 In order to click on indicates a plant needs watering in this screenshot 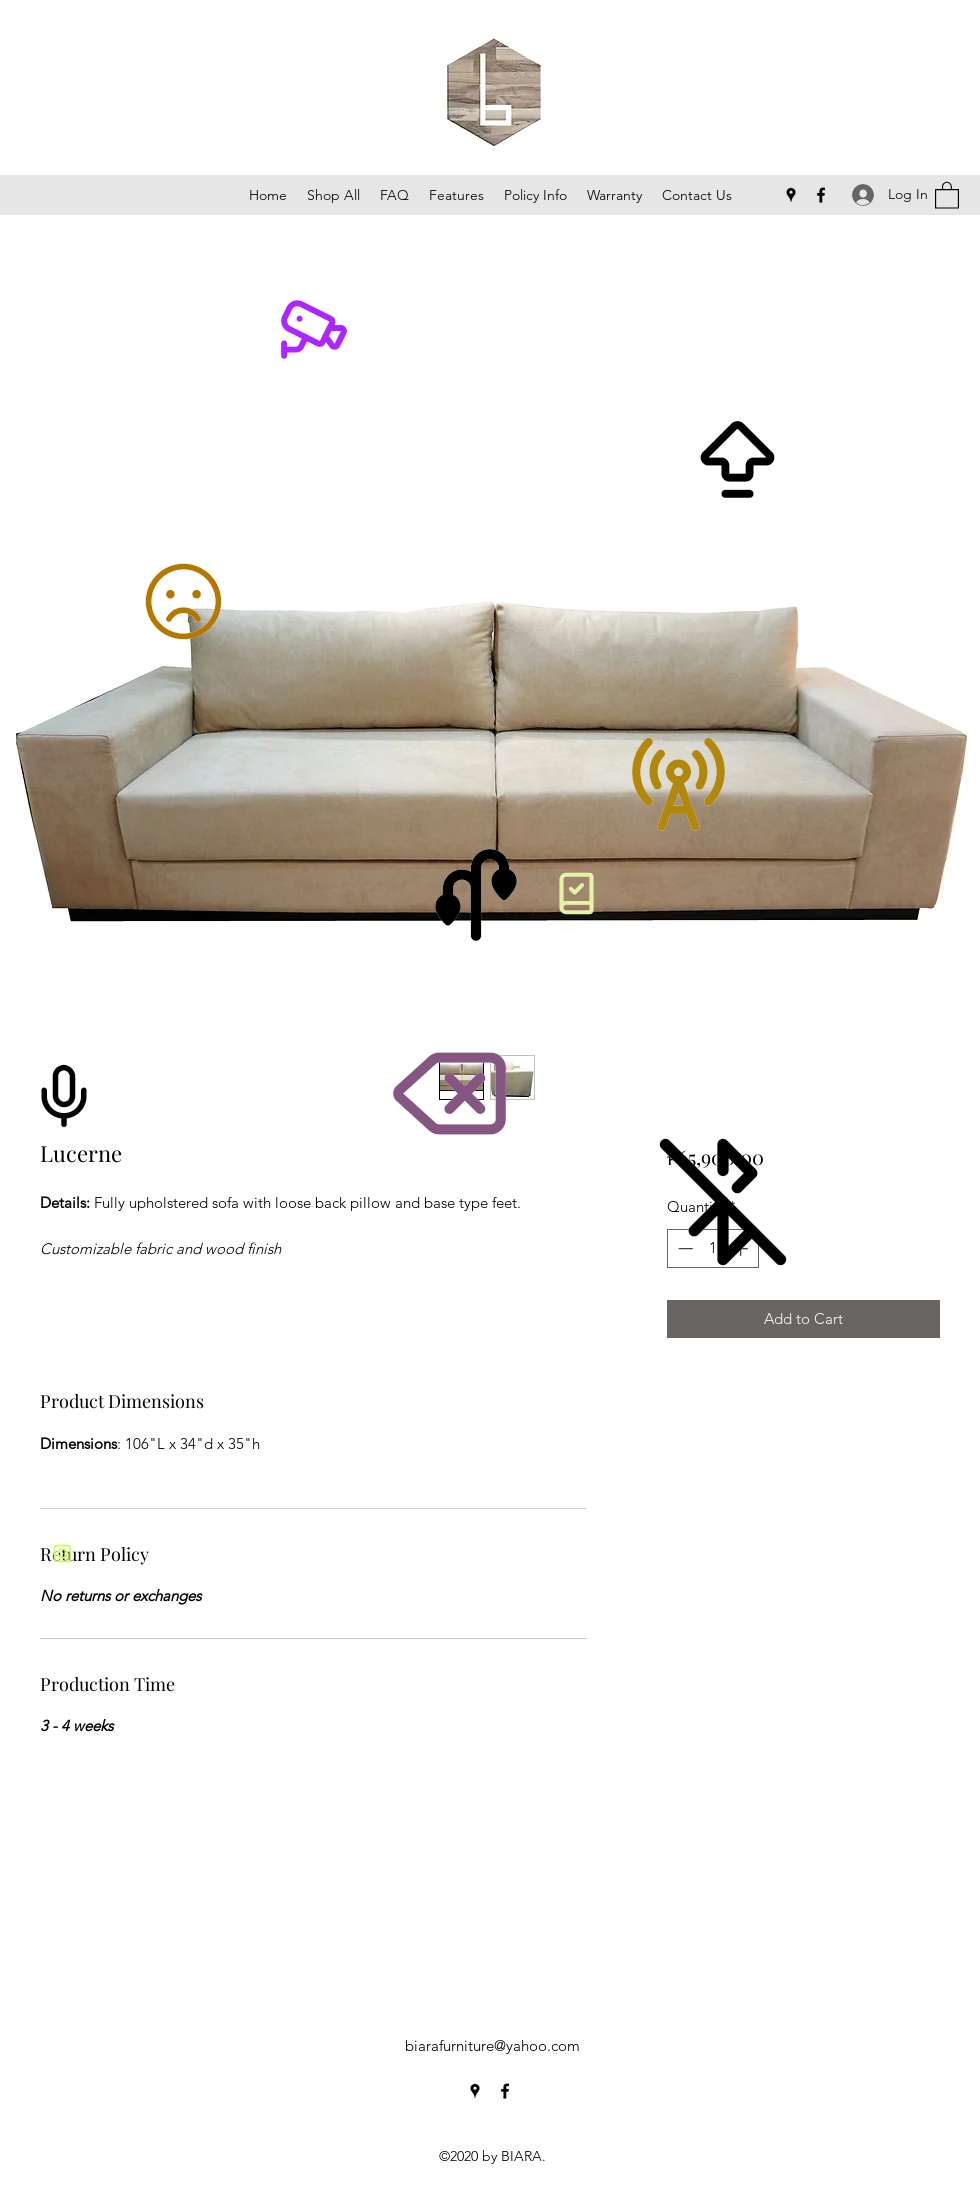, I will do `click(476, 895)`.